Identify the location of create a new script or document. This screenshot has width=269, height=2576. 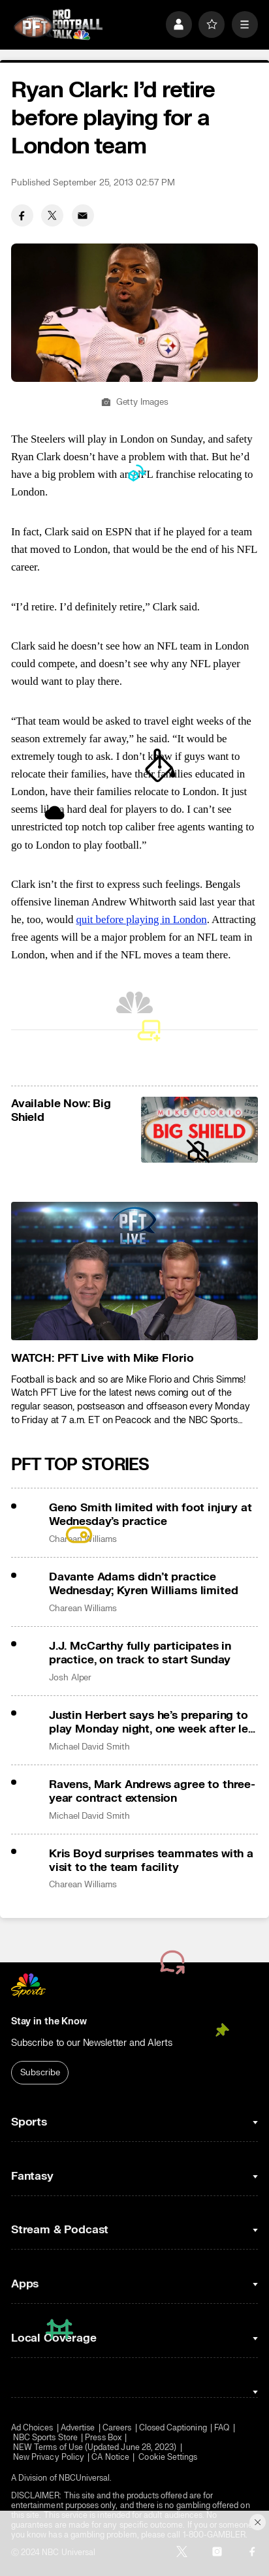
(149, 1030).